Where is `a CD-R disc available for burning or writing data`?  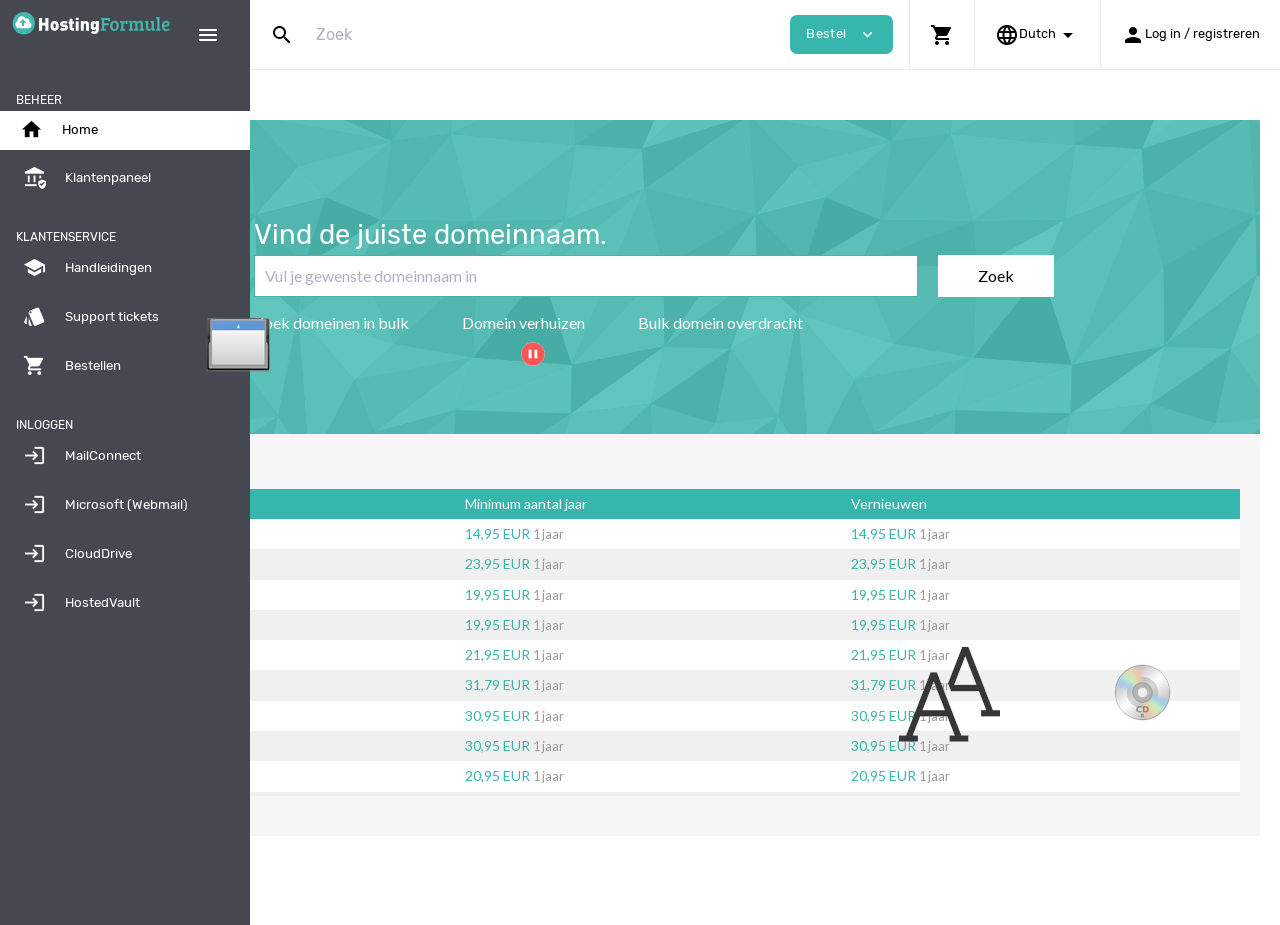 a CD-R disc available for burning or writing data is located at coordinates (1142, 692).